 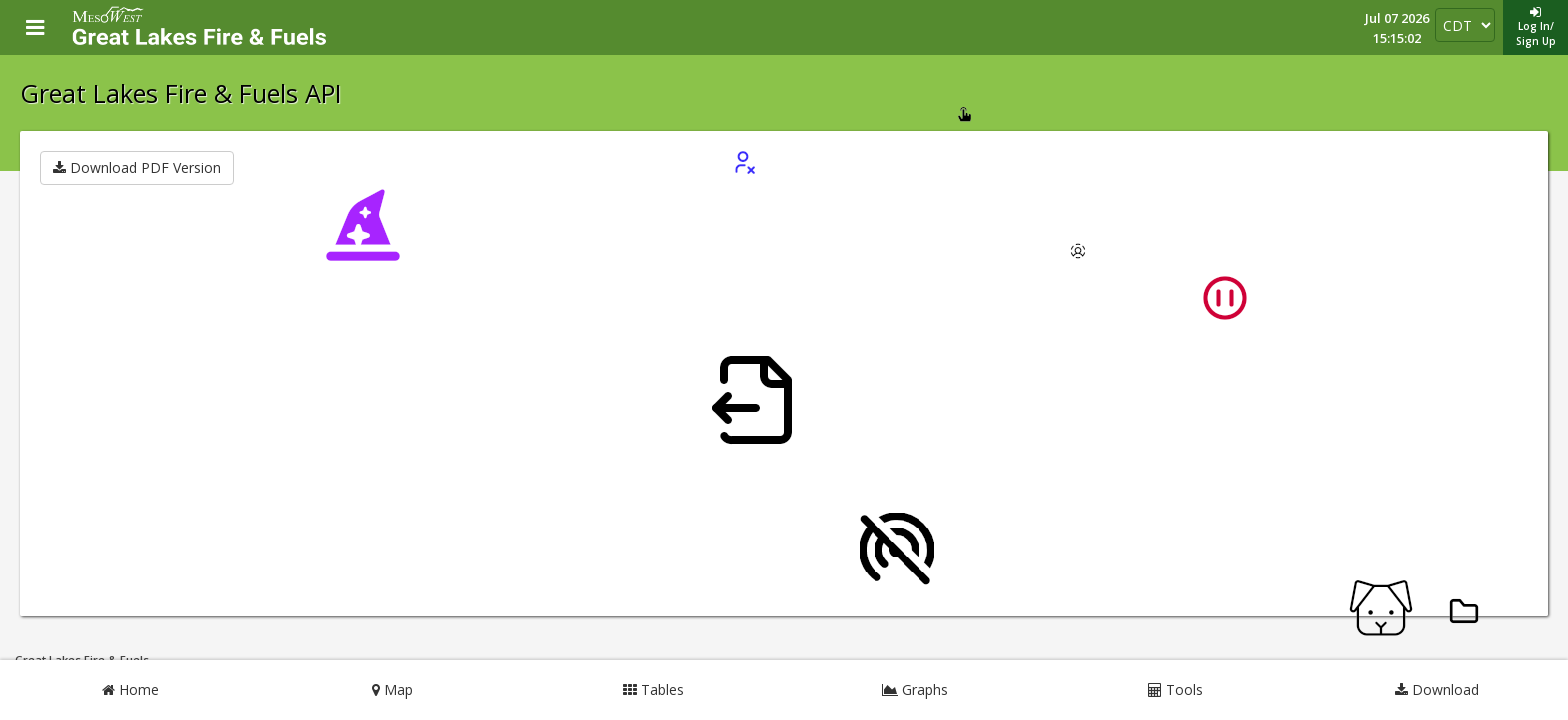 What do you see at coordinates (363, 224) in the screenshot?
I see `access wizard or magic-themed features` at bounding box center [363, 224].